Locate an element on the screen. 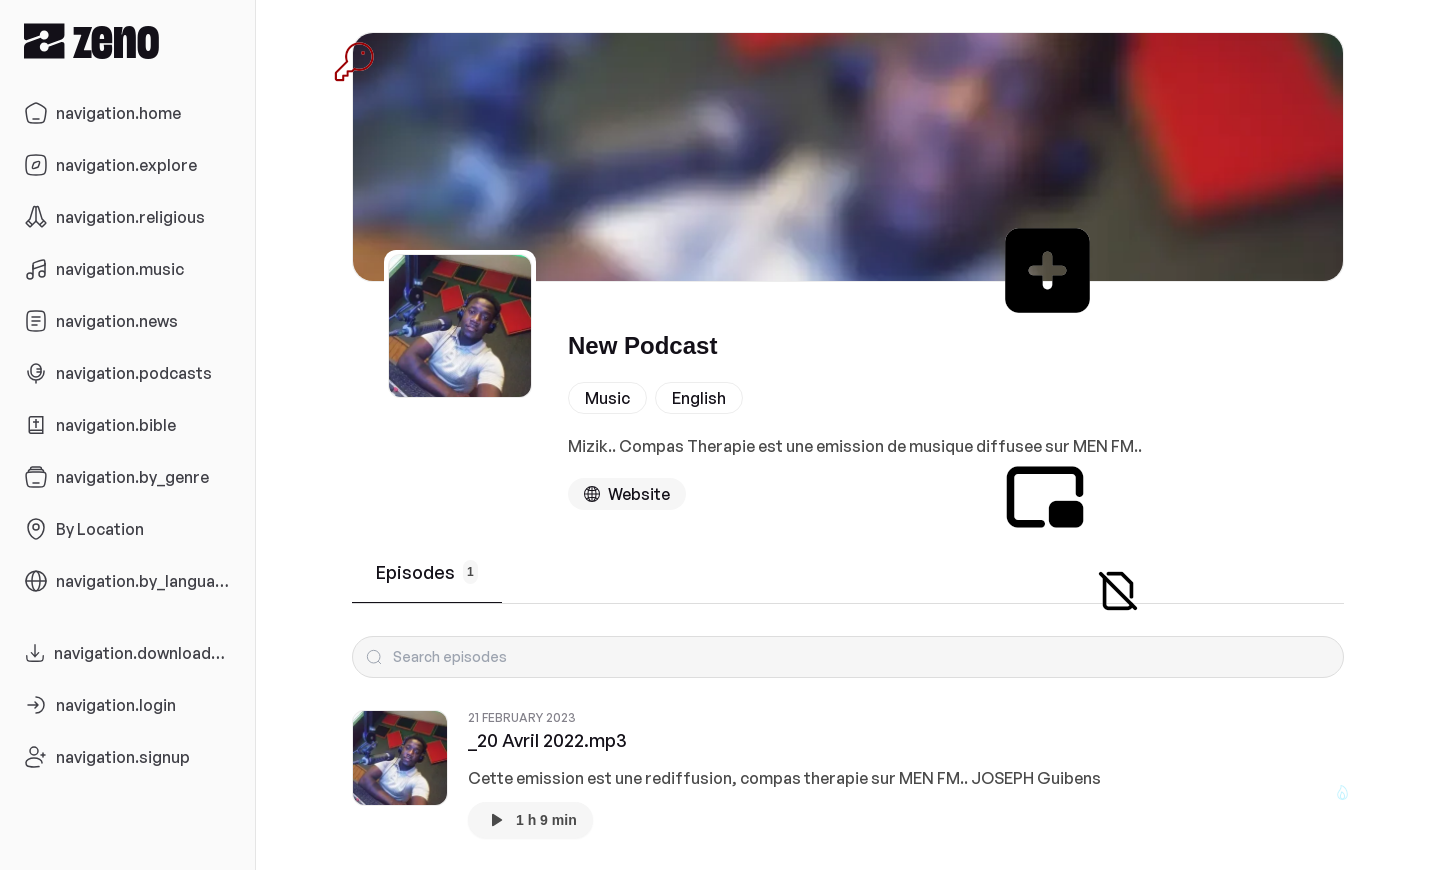  file unavailable or inaccessible is located at coordinates (1118, 591).